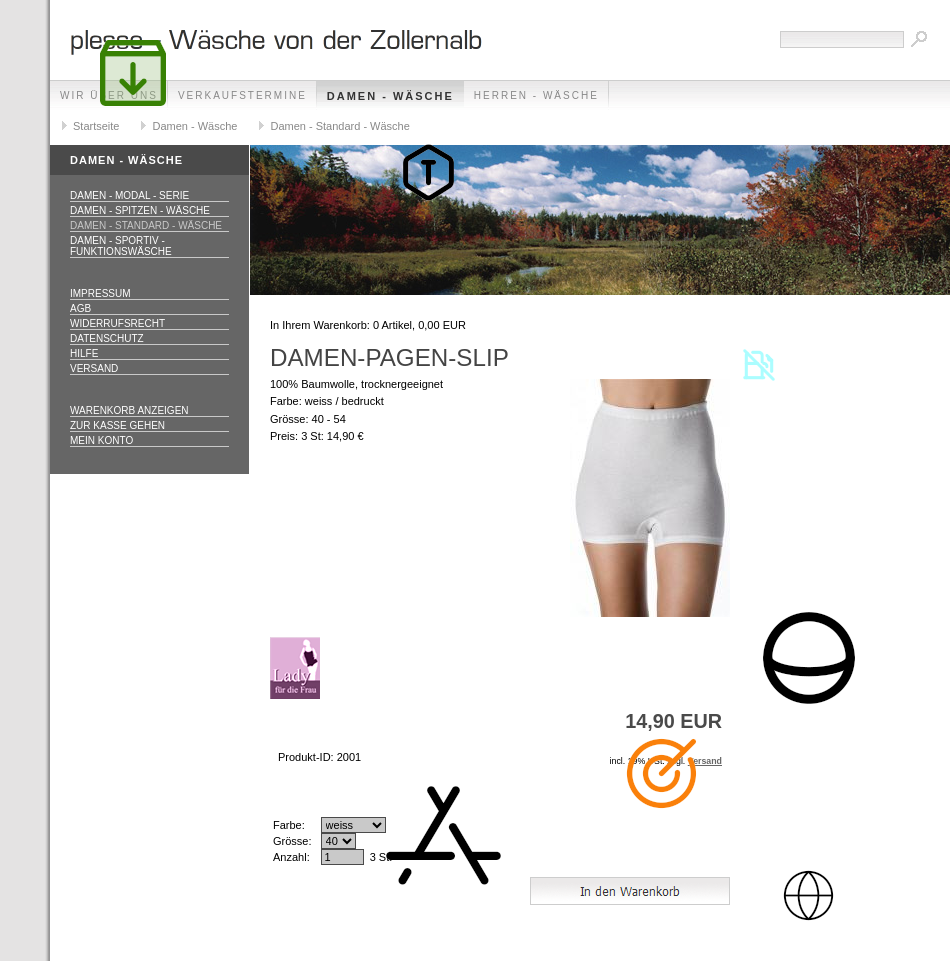 This screenshot has width=950, height=961. Describe the element at coordinates (661, 773) in the screenshot. I see `set a goal or objective` at that location.